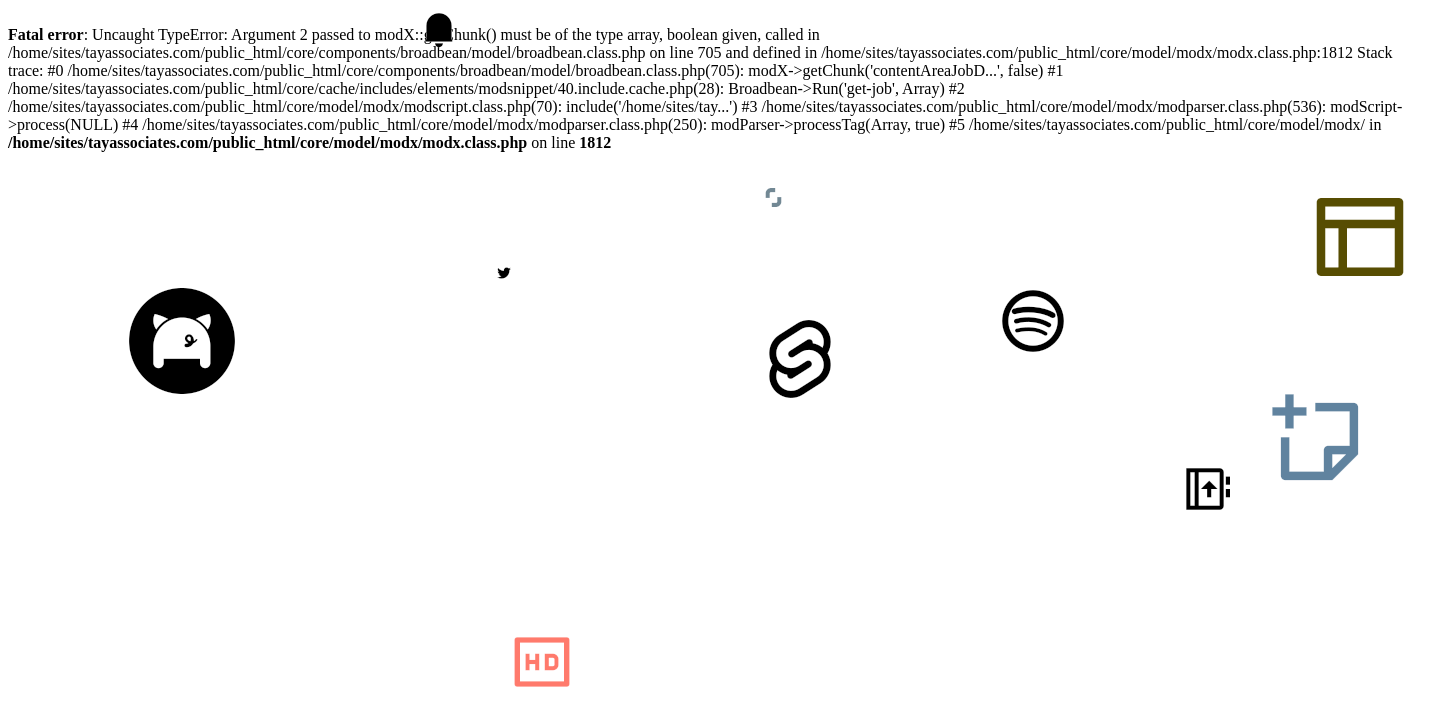  Describe the element at coordinates (1319, 441) in the screenshot. I see `create a new sticky note` at that location.